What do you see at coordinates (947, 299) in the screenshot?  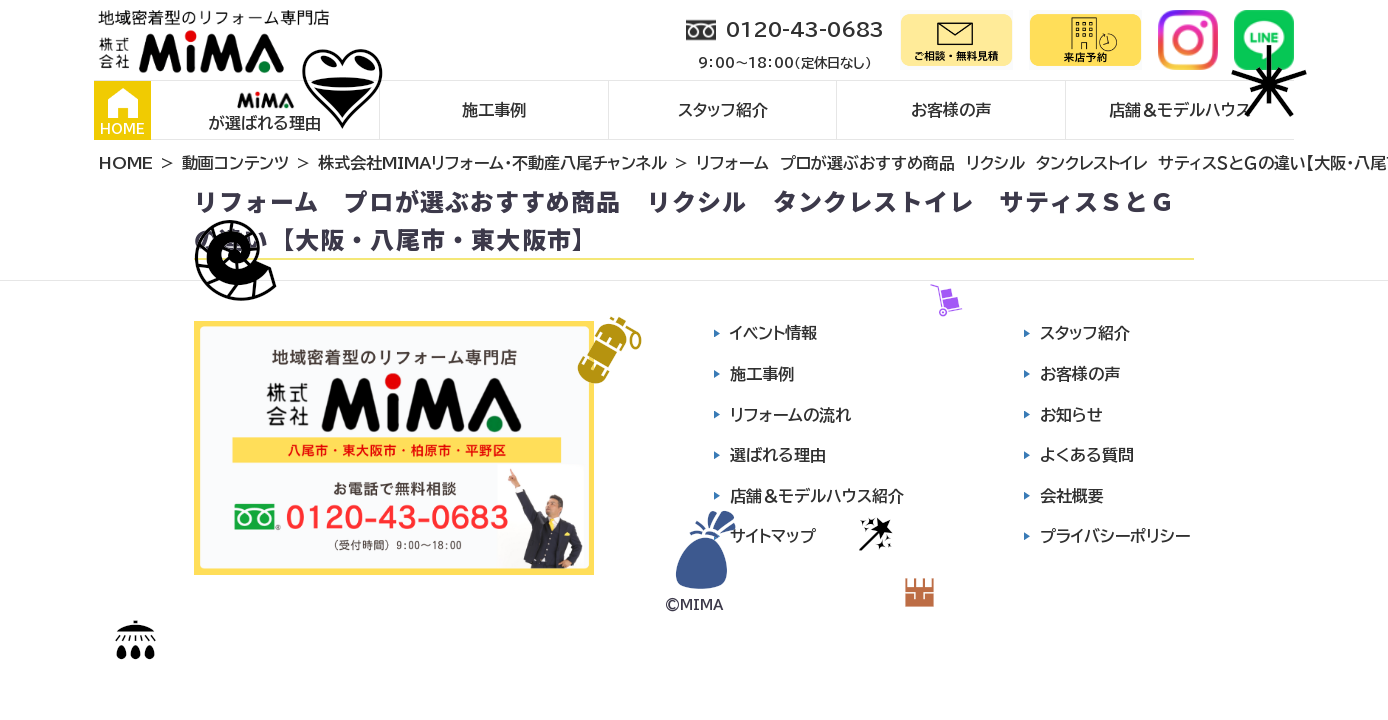 I see `view shipping or delivery options` at bounding box center [947, 299].